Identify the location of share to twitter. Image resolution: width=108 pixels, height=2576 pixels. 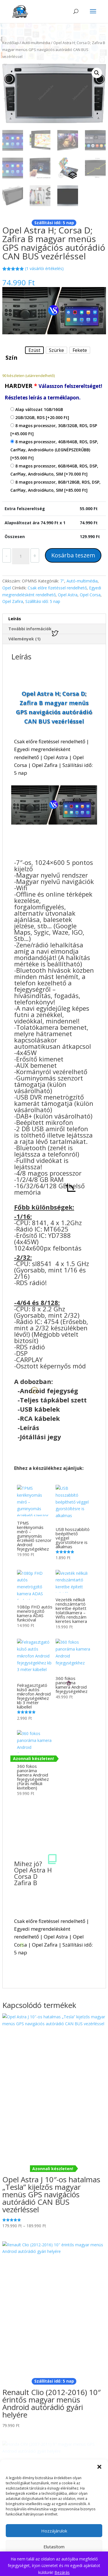
(55, 633).